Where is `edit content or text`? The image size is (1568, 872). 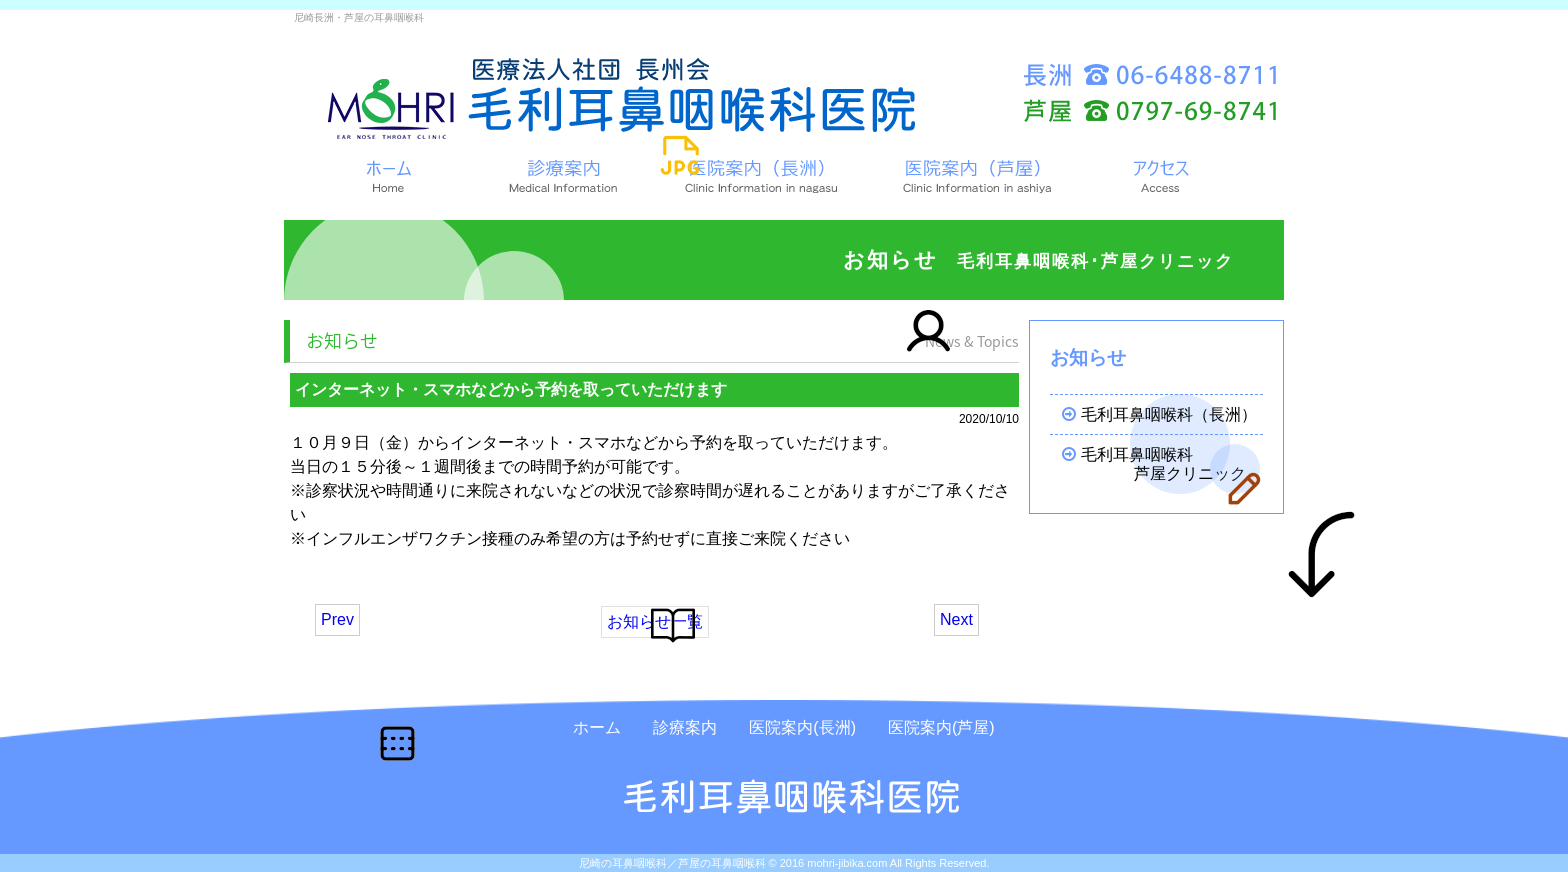
edit content or text is located at coordinates (1245, 488).